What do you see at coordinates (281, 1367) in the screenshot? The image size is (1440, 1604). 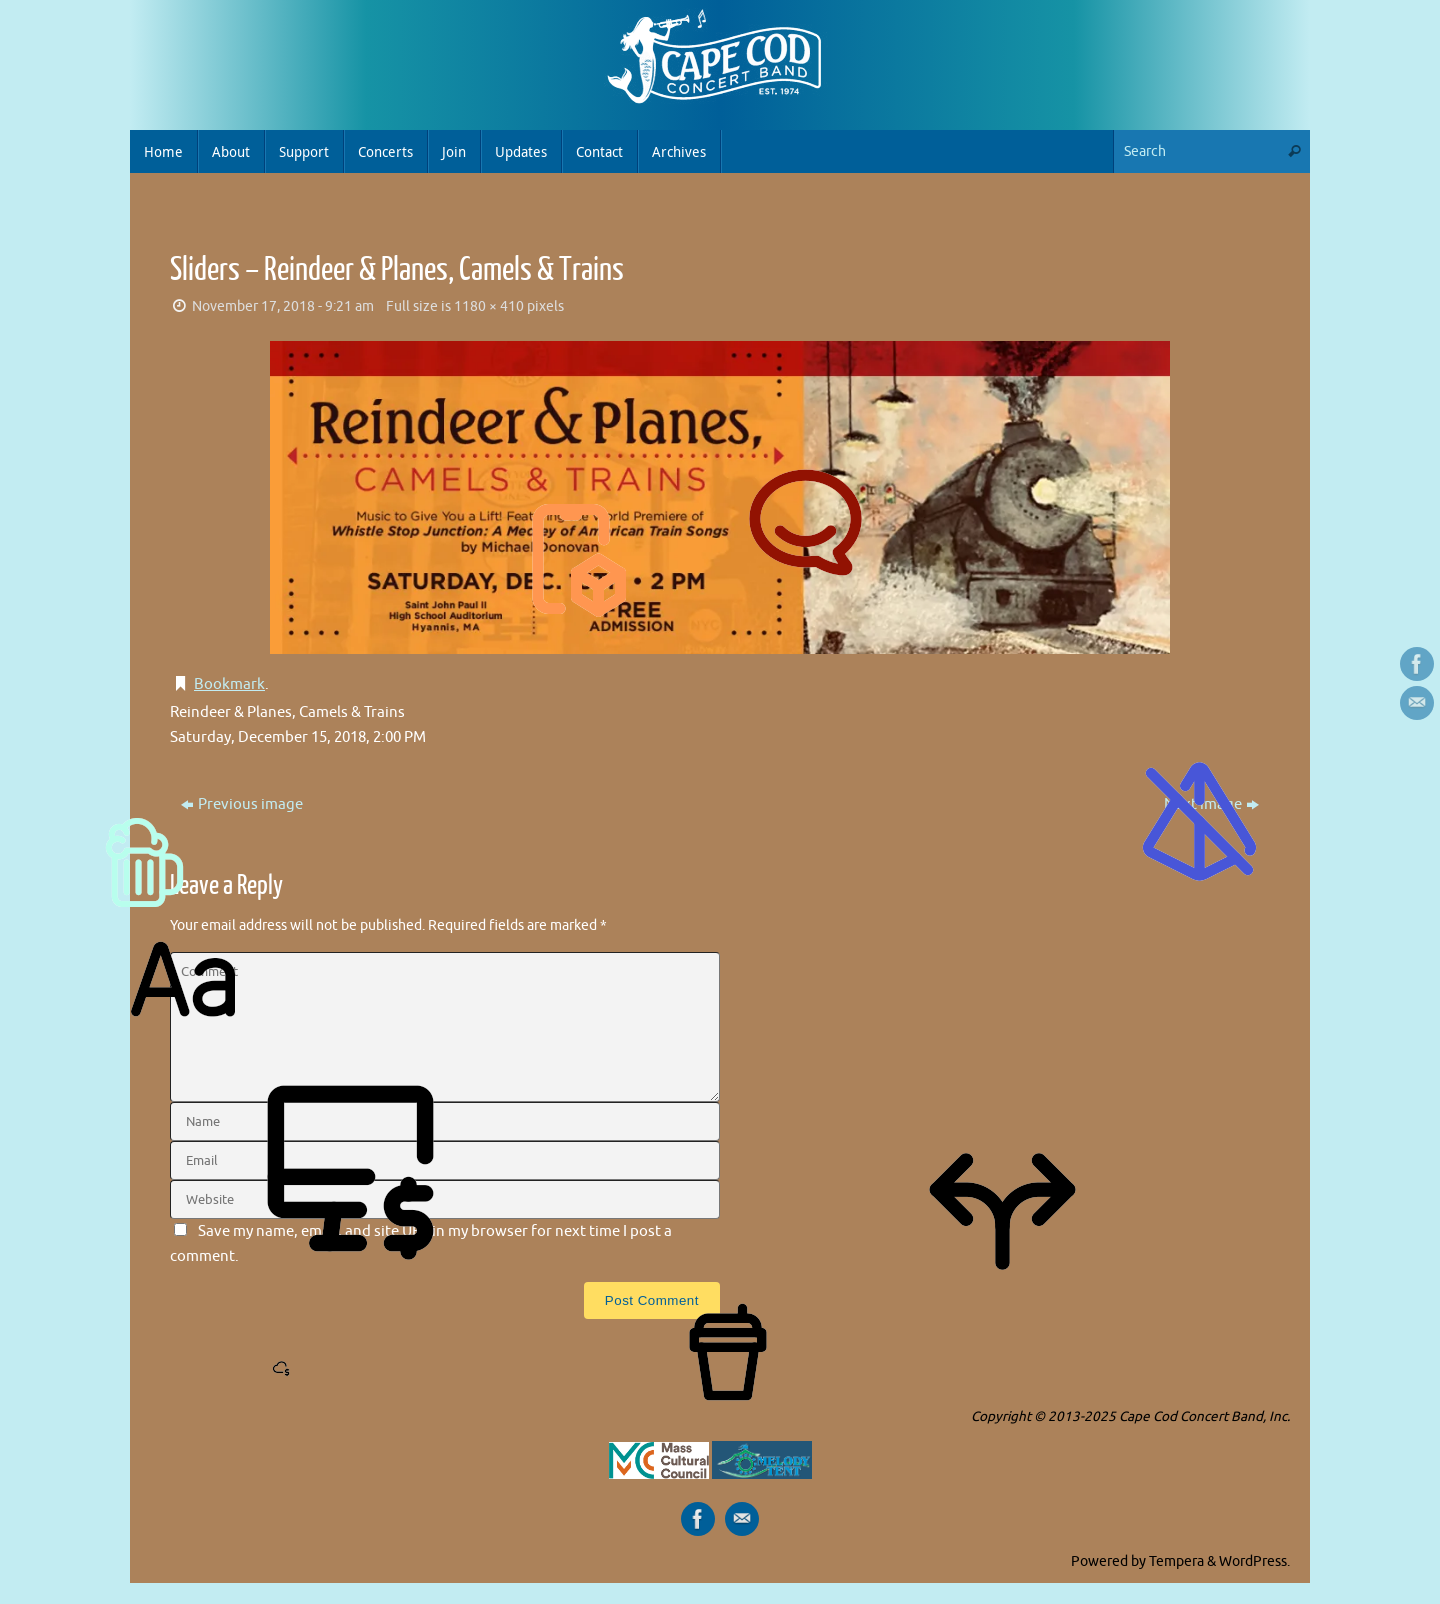 I see `view cloud storage pricing or billing` at bounding box center [281, 1367].